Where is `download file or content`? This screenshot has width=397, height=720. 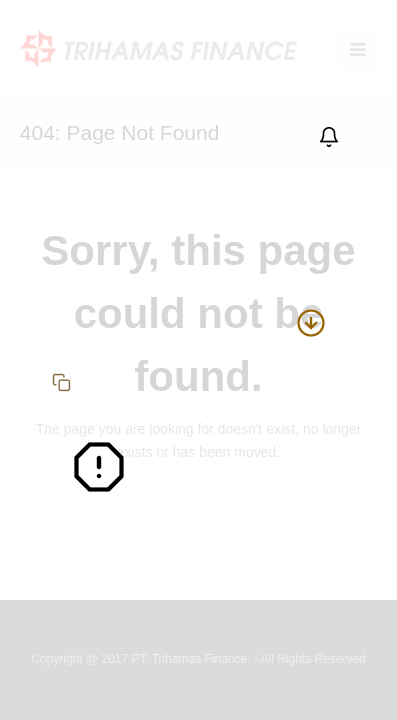 download file or content is located at coordinates (311, 323).